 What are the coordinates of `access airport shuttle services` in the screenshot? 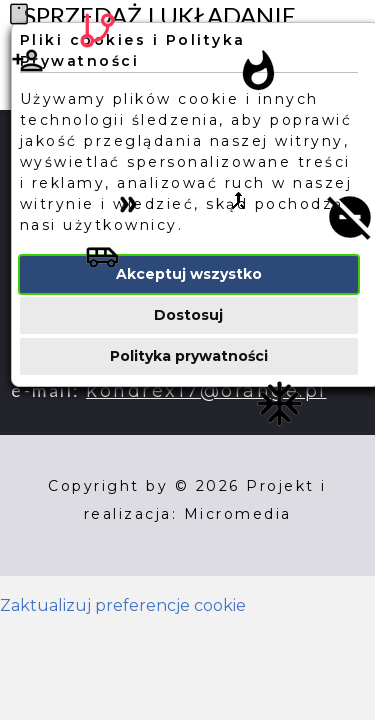 It's located at (102, 257).